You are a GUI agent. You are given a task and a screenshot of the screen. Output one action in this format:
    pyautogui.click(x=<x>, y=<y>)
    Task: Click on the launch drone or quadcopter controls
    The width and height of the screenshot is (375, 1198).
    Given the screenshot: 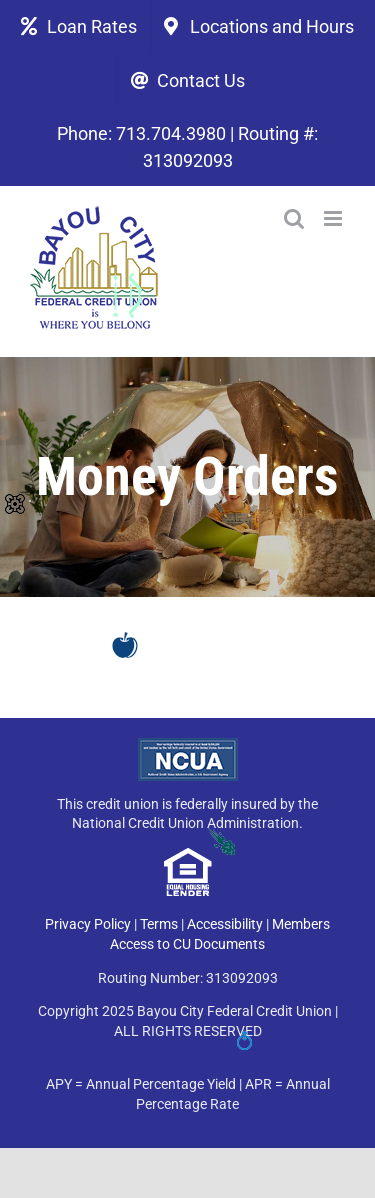 What is the action you would take?
    pyautogui.click(x=15, y=504)
    